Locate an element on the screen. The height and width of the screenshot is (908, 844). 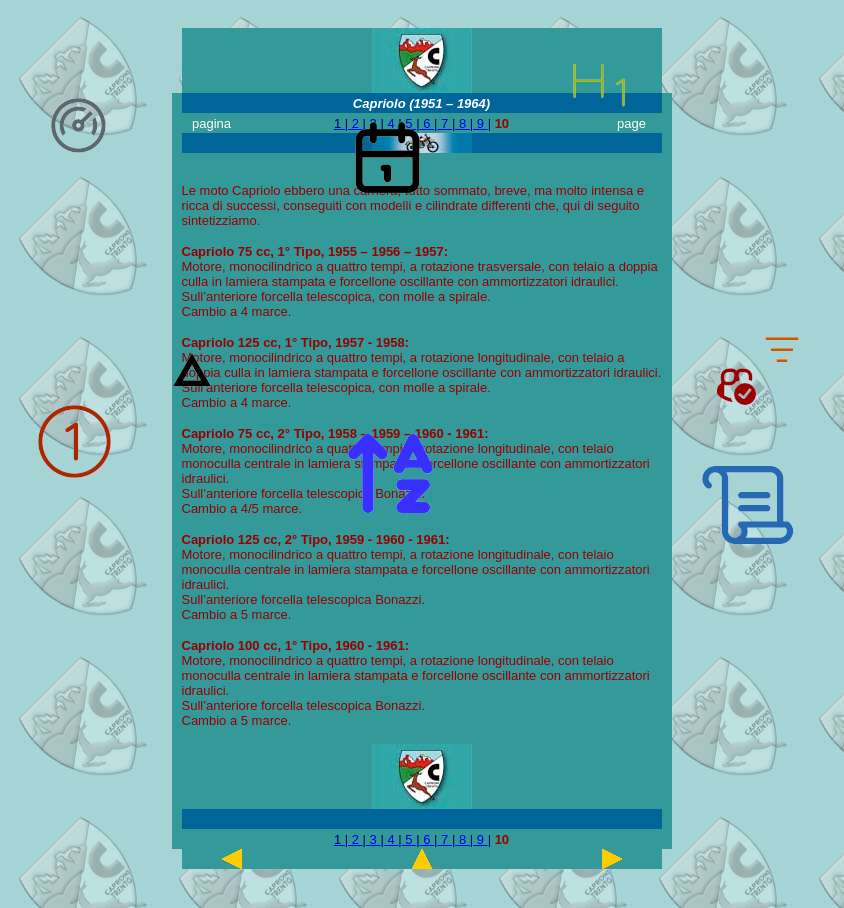
indicates the first step in a process or sequence is located at coordinates (74, 441).